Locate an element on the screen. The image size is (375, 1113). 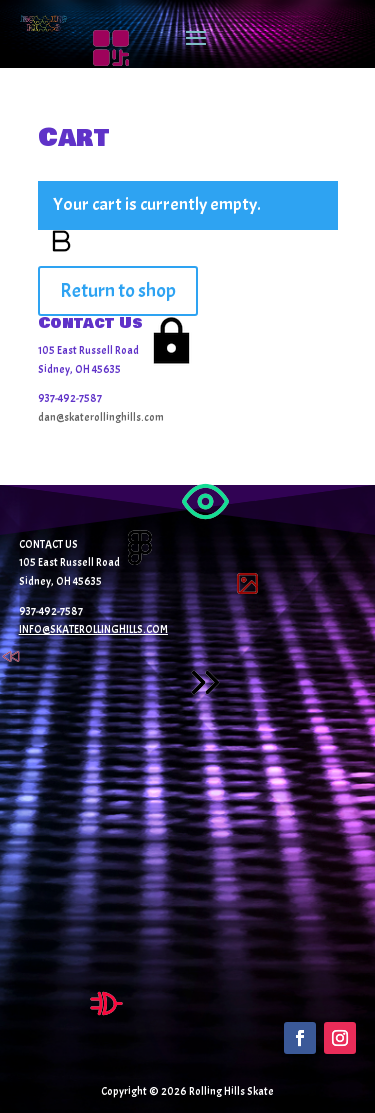
apply bold formatting to selected text is located at coordinates (61, 241).